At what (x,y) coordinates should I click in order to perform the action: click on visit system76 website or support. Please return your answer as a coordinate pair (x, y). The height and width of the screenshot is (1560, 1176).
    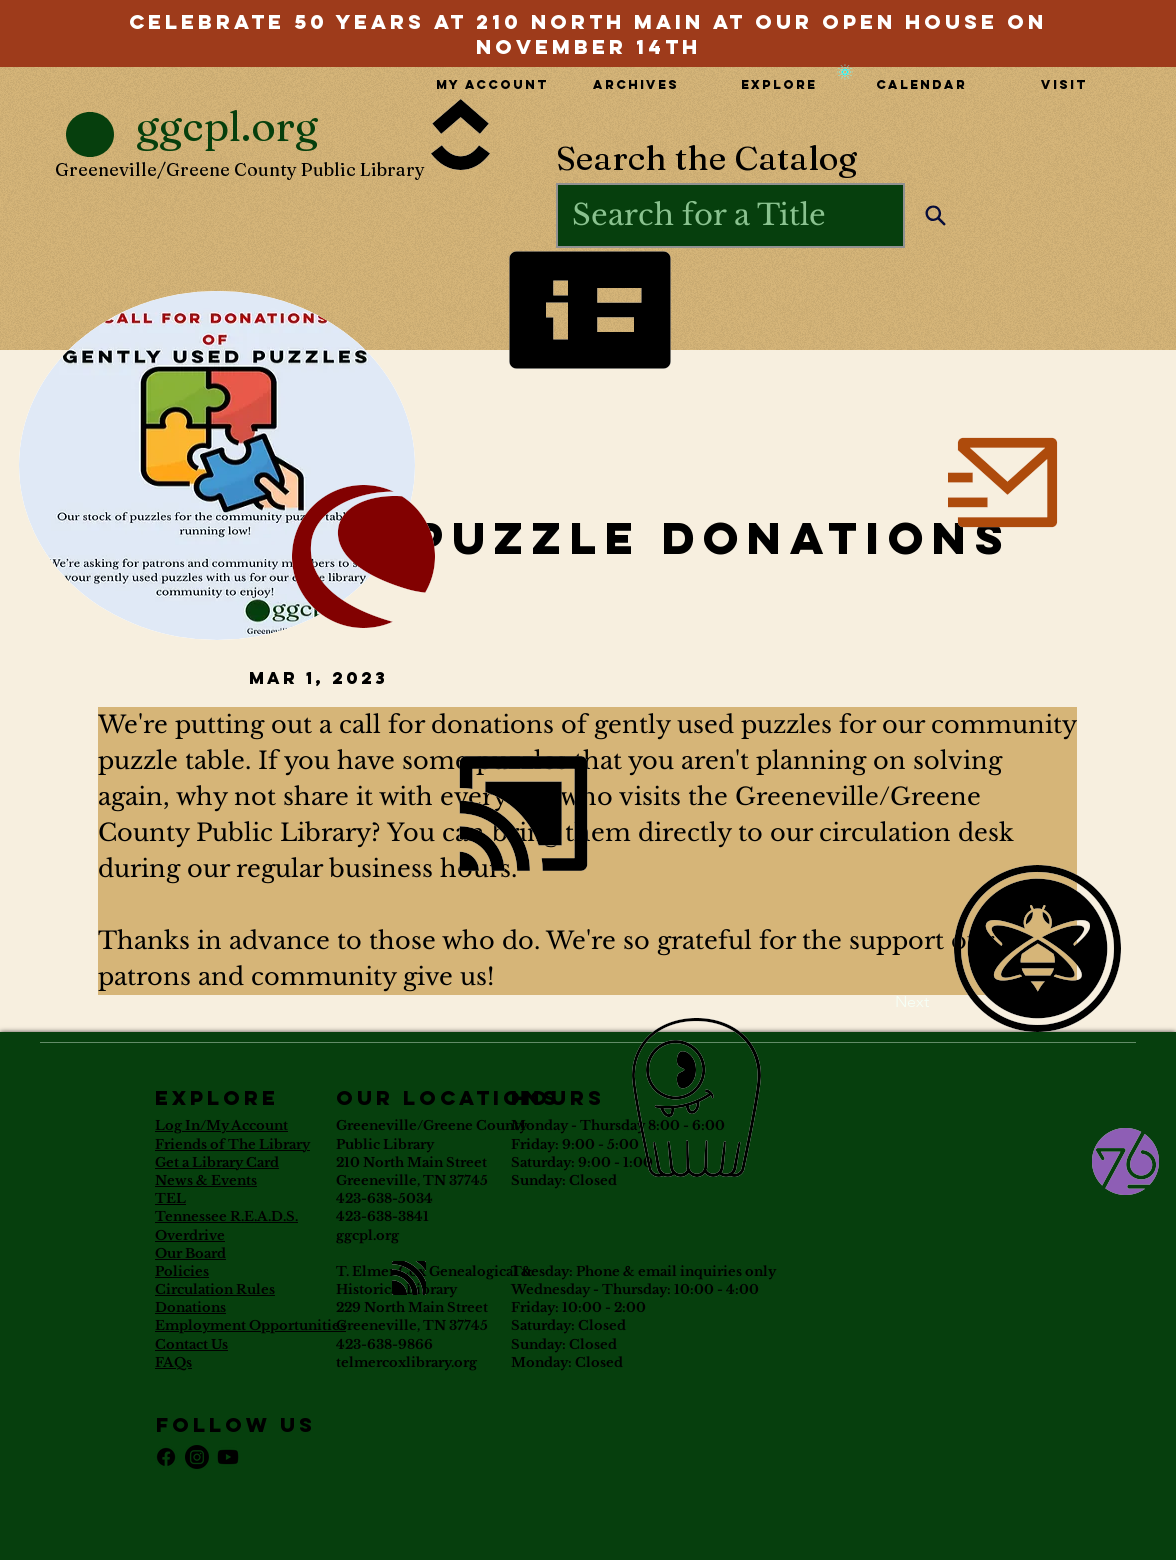
    Looking at the image, I should click on (1125, 1161).